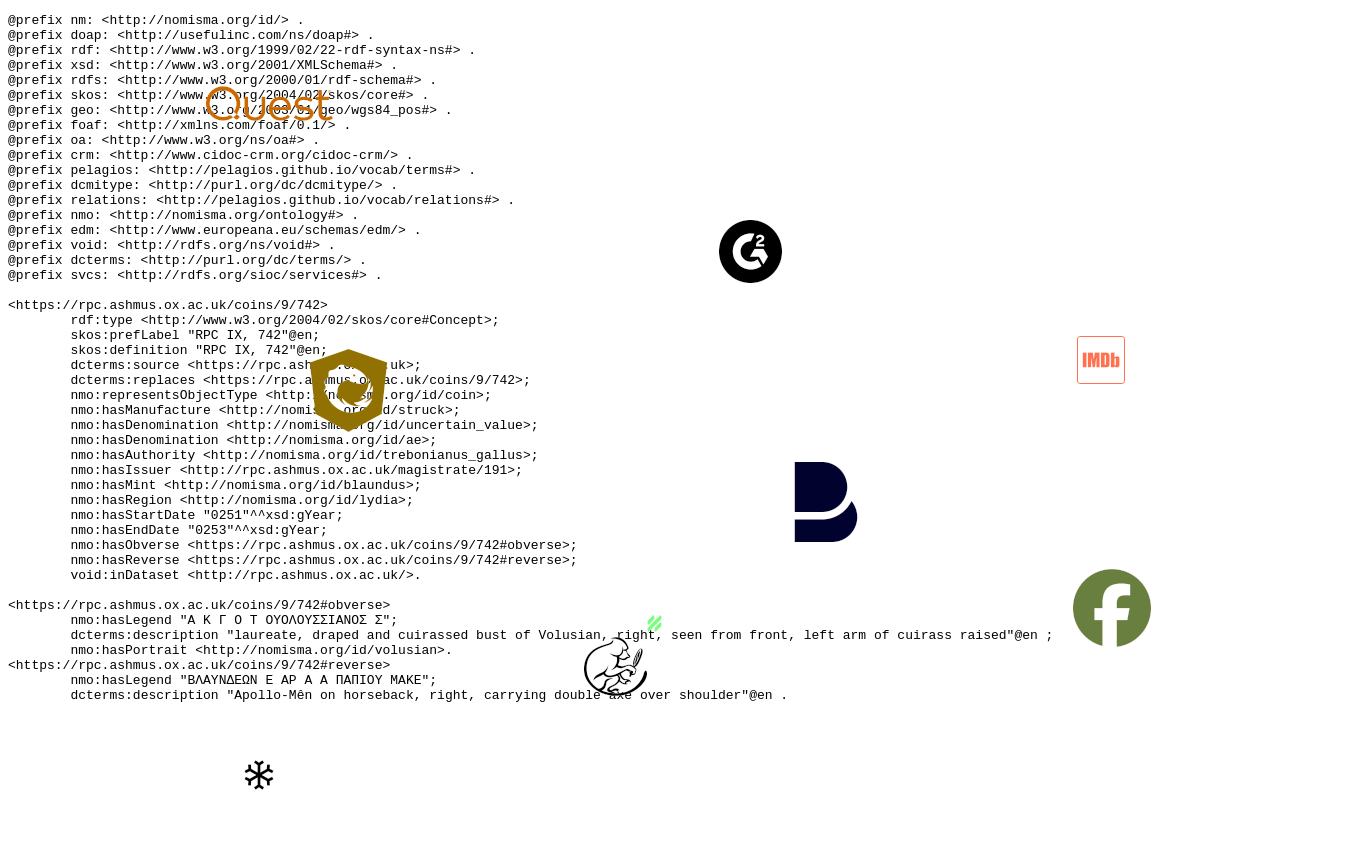 This screenshot has width=1347, height=854. Describe the element at coordinates (1101, 360) in the screenshot. I see `visit IMDb website or app` at that location.